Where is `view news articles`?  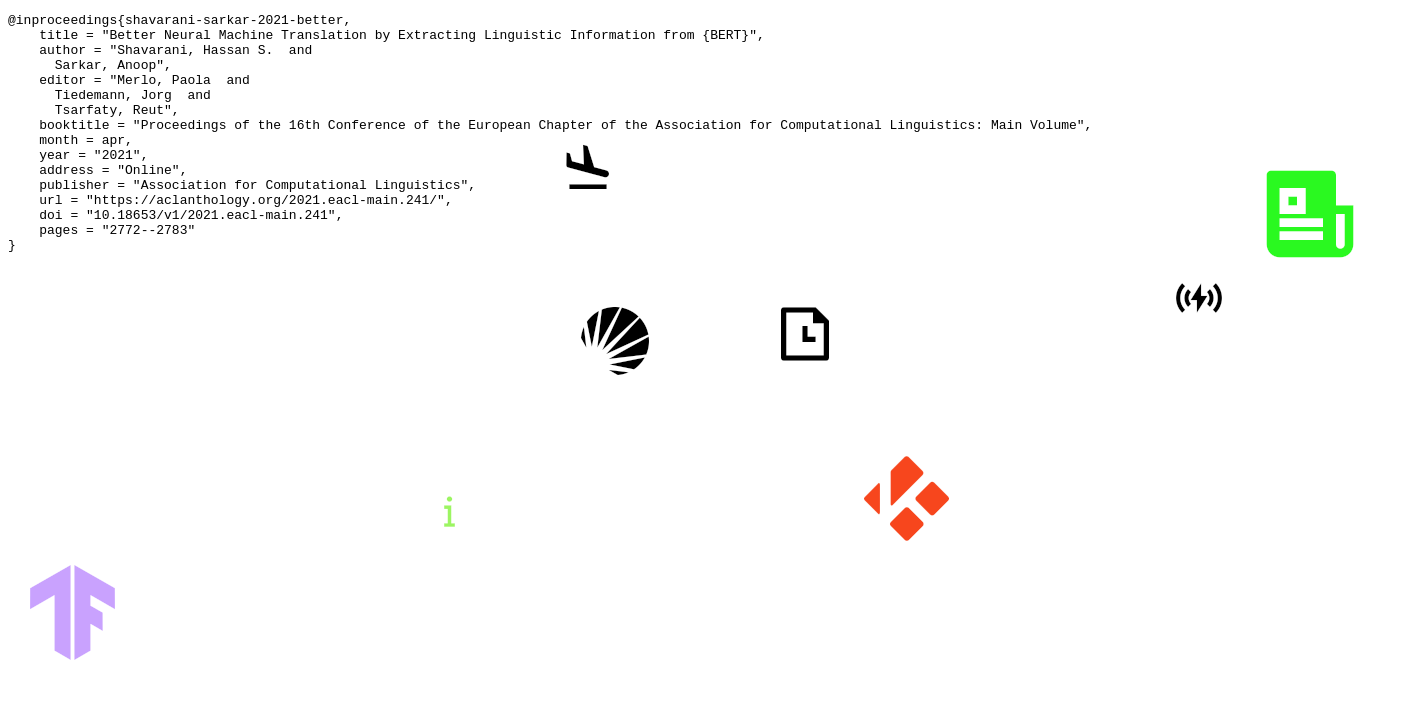
view news articles is located at coordinates (1310, 214).